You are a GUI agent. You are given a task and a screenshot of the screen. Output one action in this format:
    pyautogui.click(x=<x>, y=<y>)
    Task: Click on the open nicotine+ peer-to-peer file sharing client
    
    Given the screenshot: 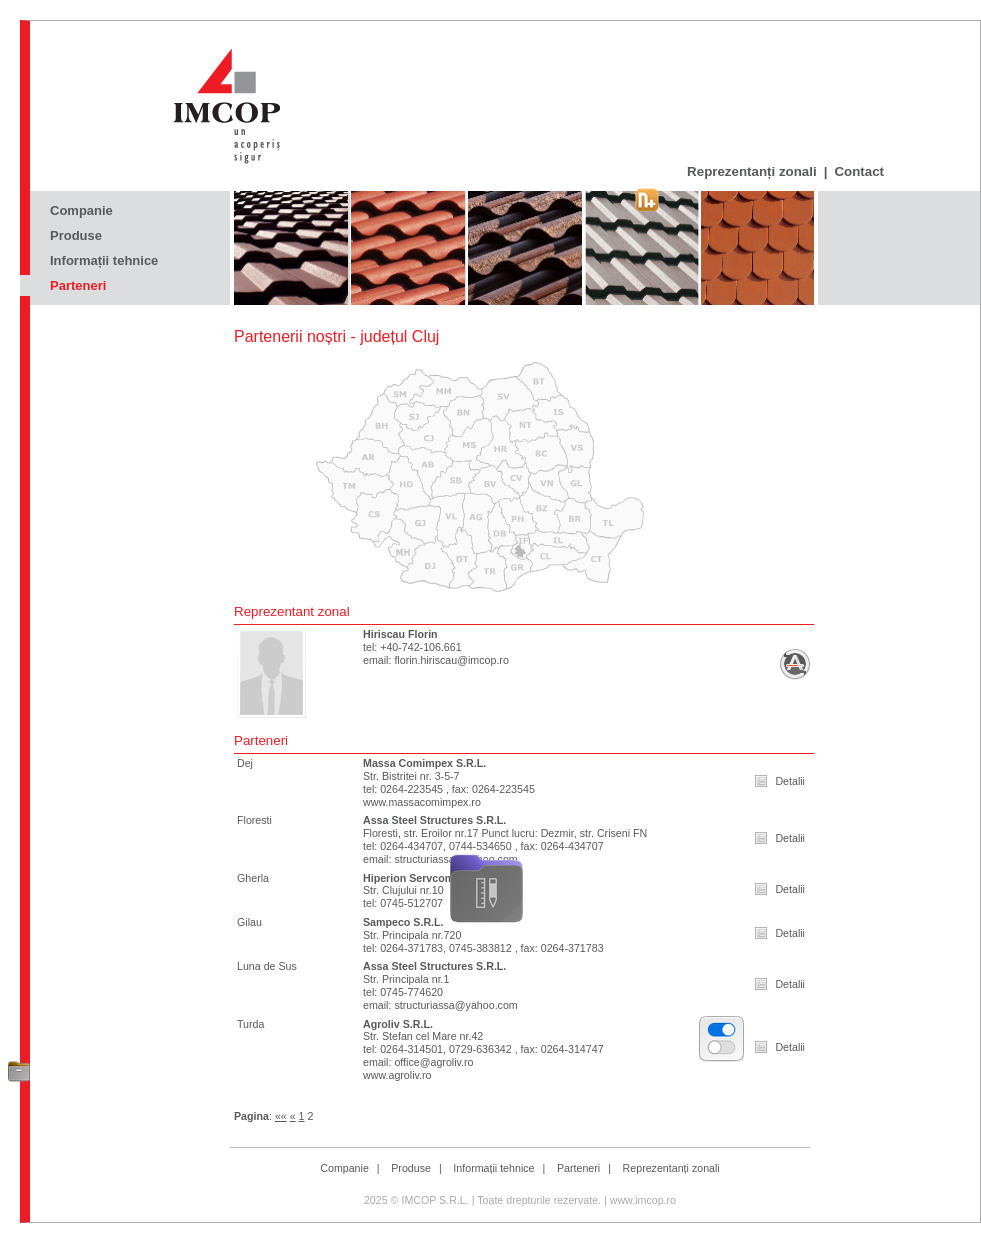 What is the action you would take?
    pyautogui.click(x=647, y=200)
    